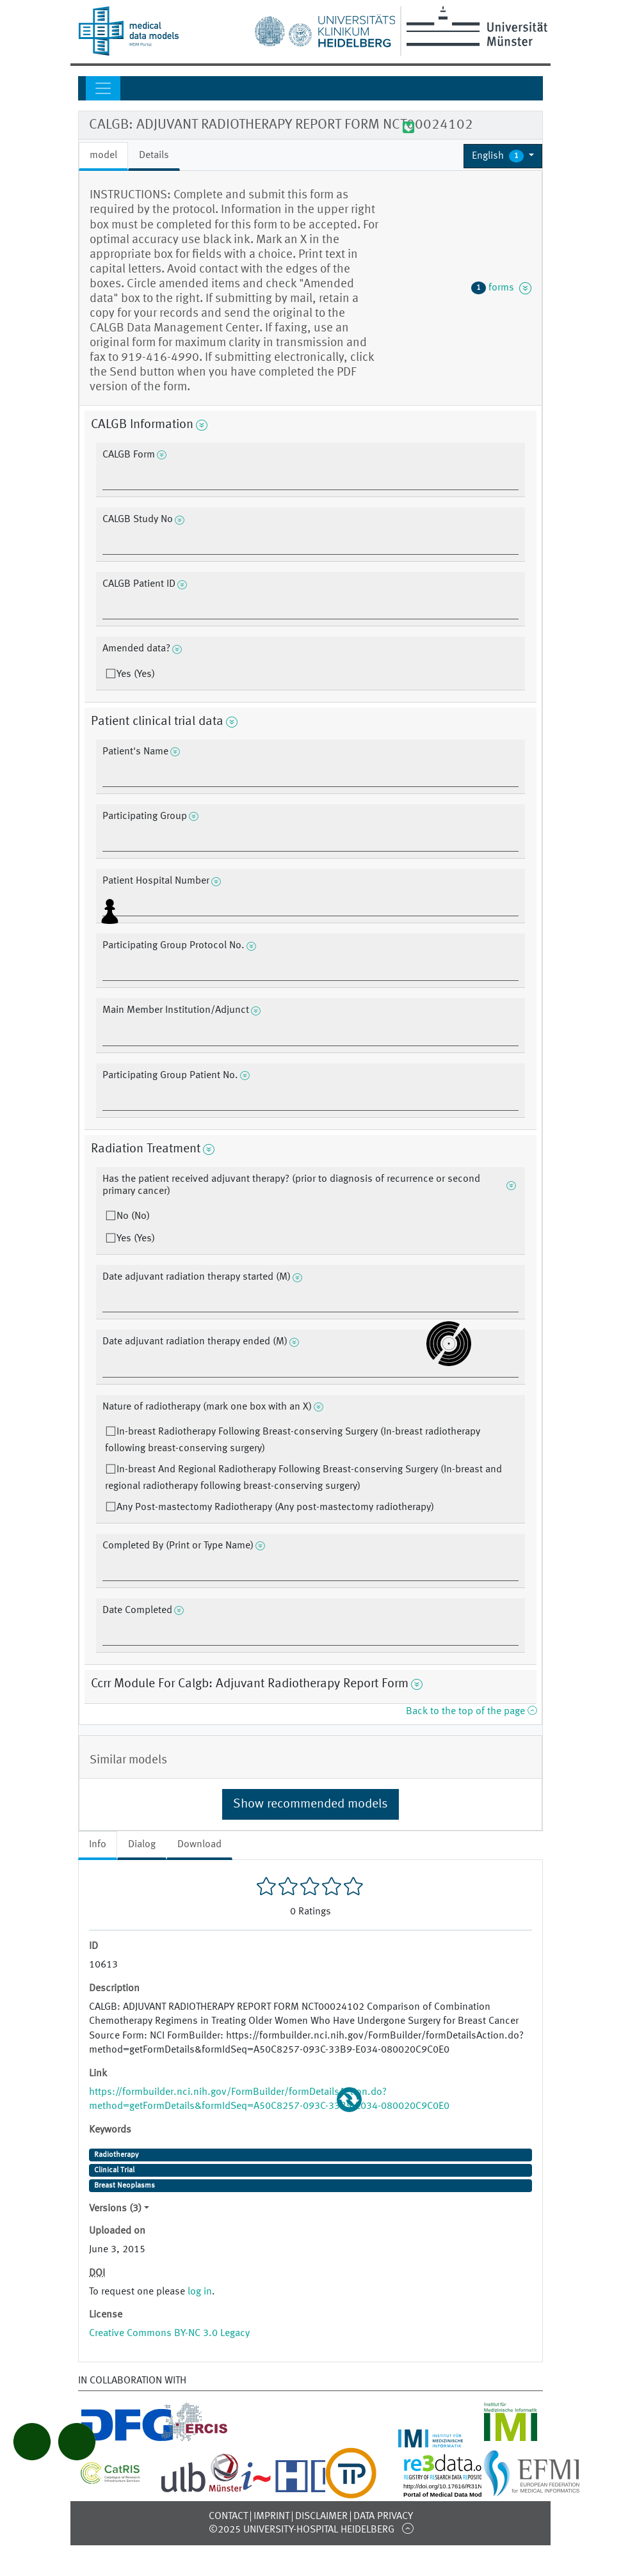 Image resolution: width=621 pixels, height=2576 pixels. Describe the element at coordinates (408, 127) in the screenshot. I see `open GitLab` at that location.